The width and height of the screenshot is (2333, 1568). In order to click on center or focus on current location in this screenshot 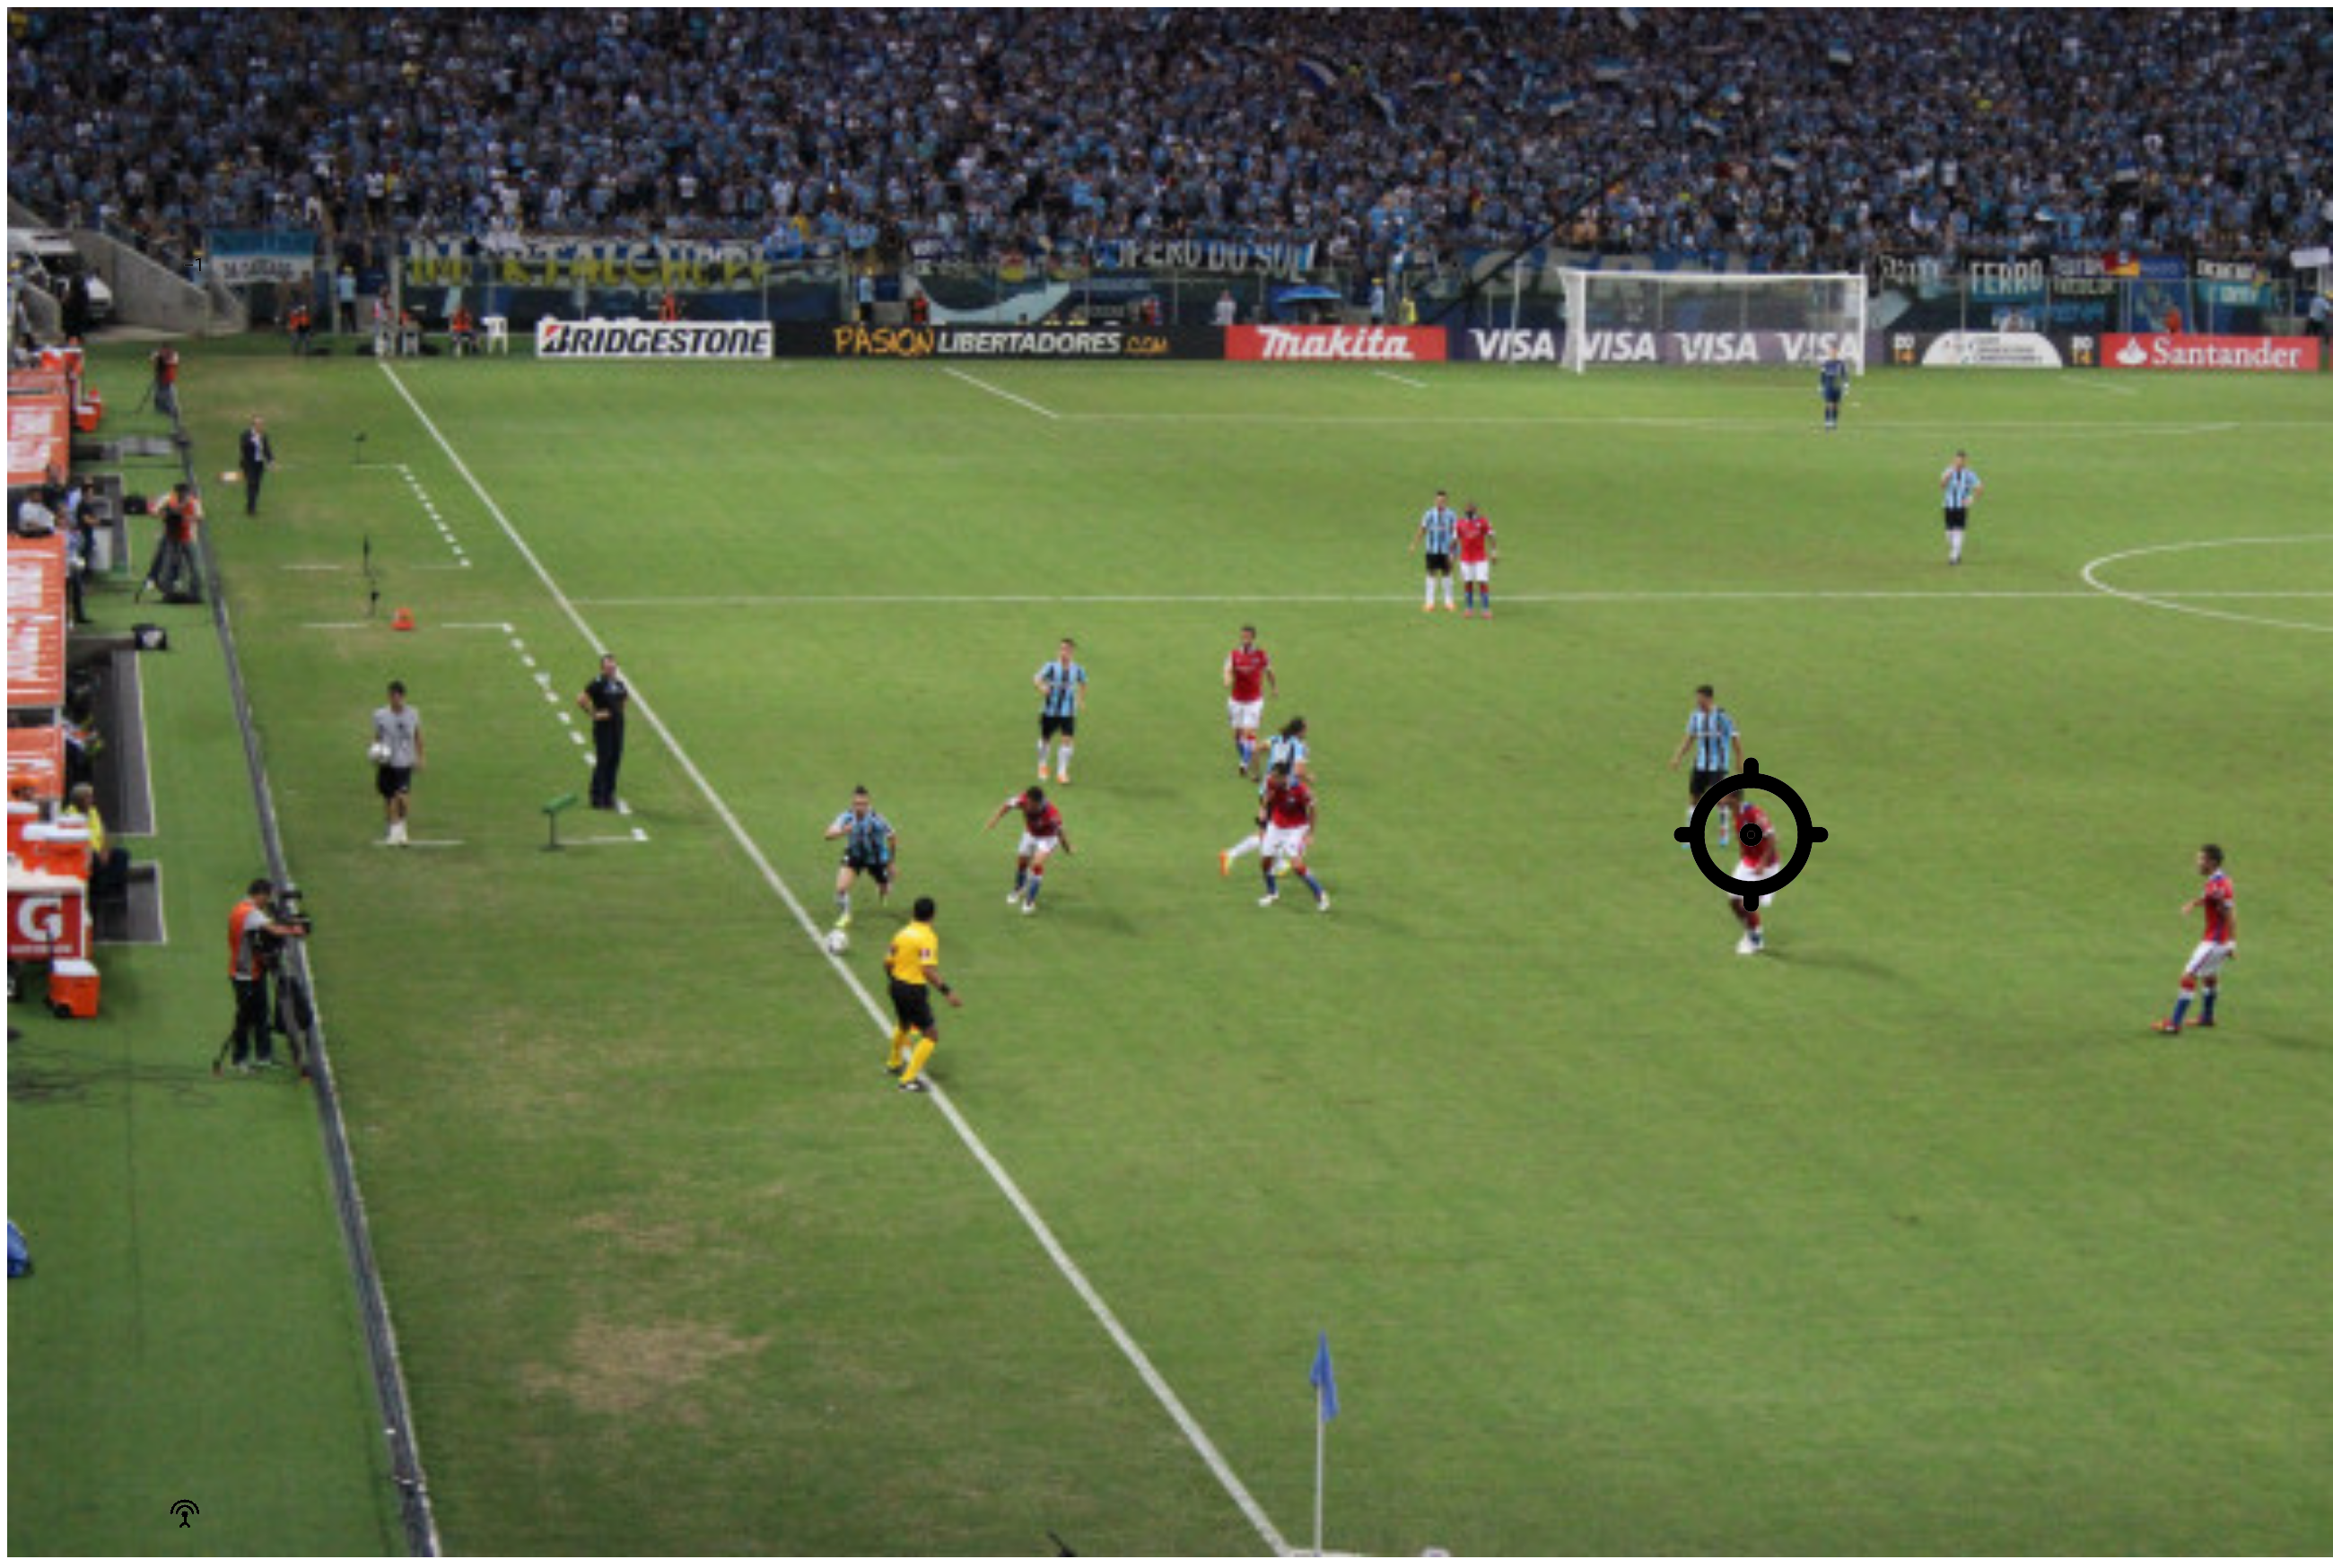, I will do `click(1751, 834)`.